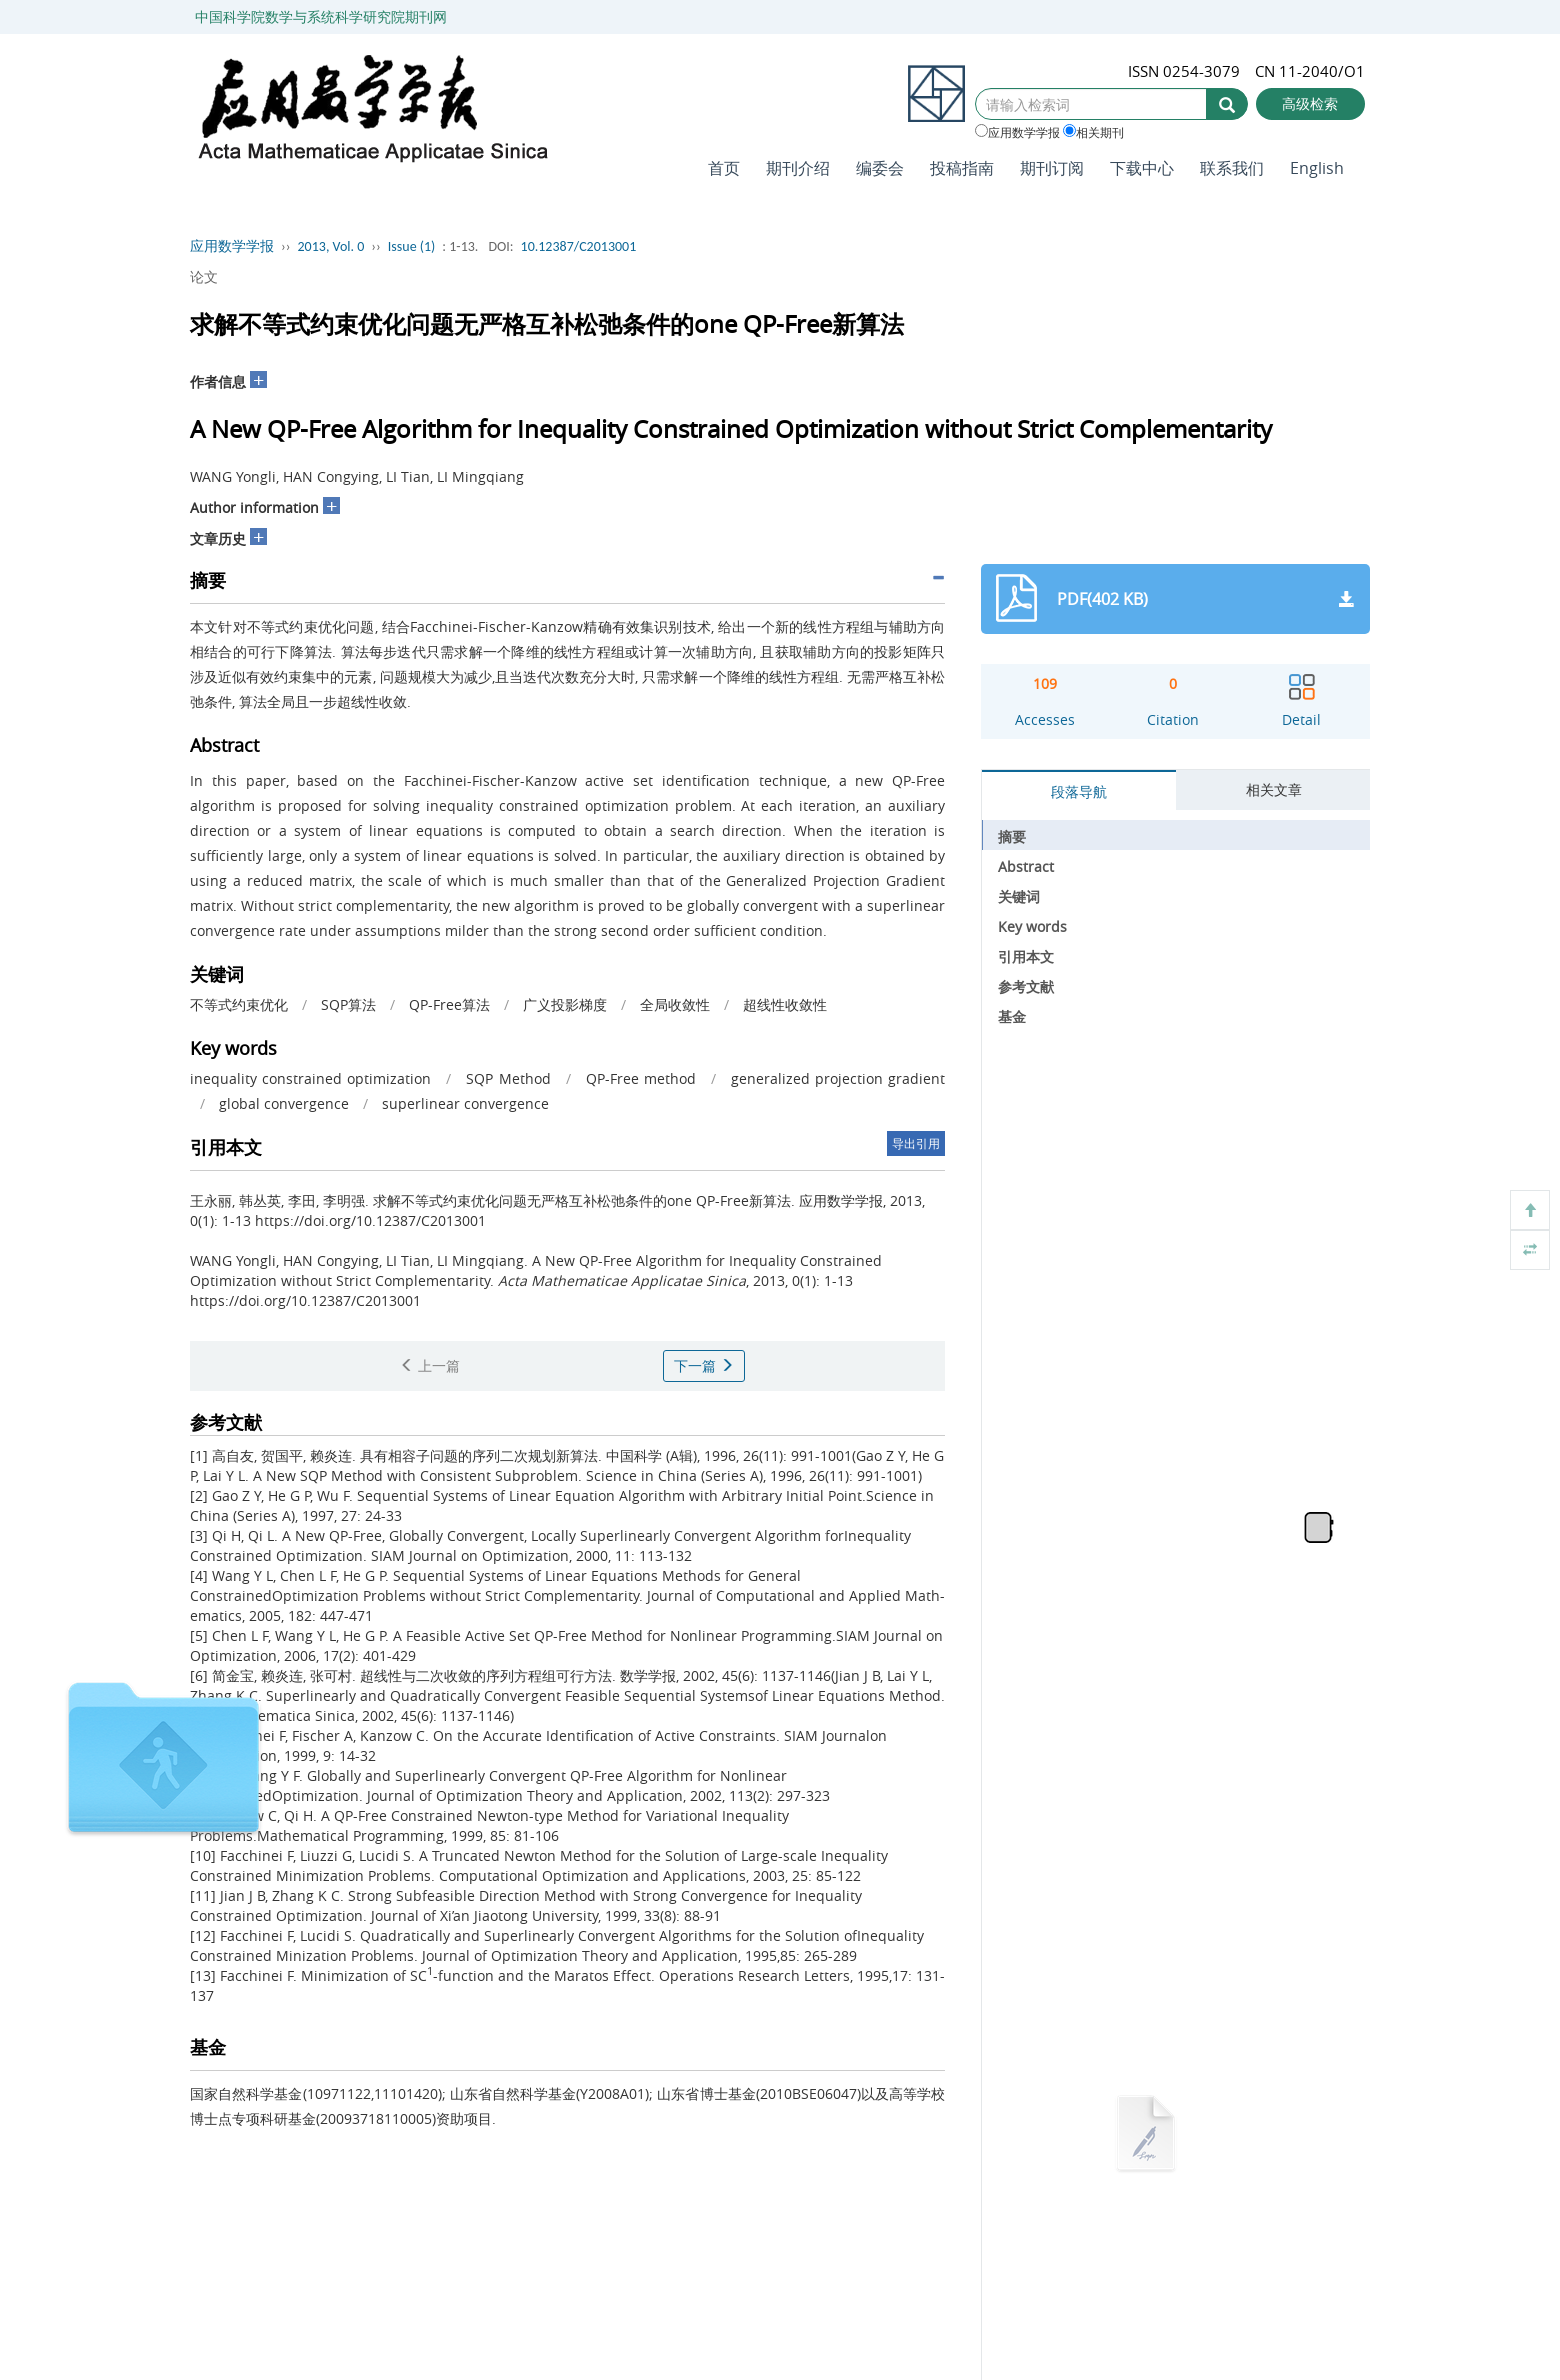  What do you see at coordinates (1146, 2134) in the screenshot?
I see `a PGP signature file used to verify authenticity` at bounding box center [1146, 2134].